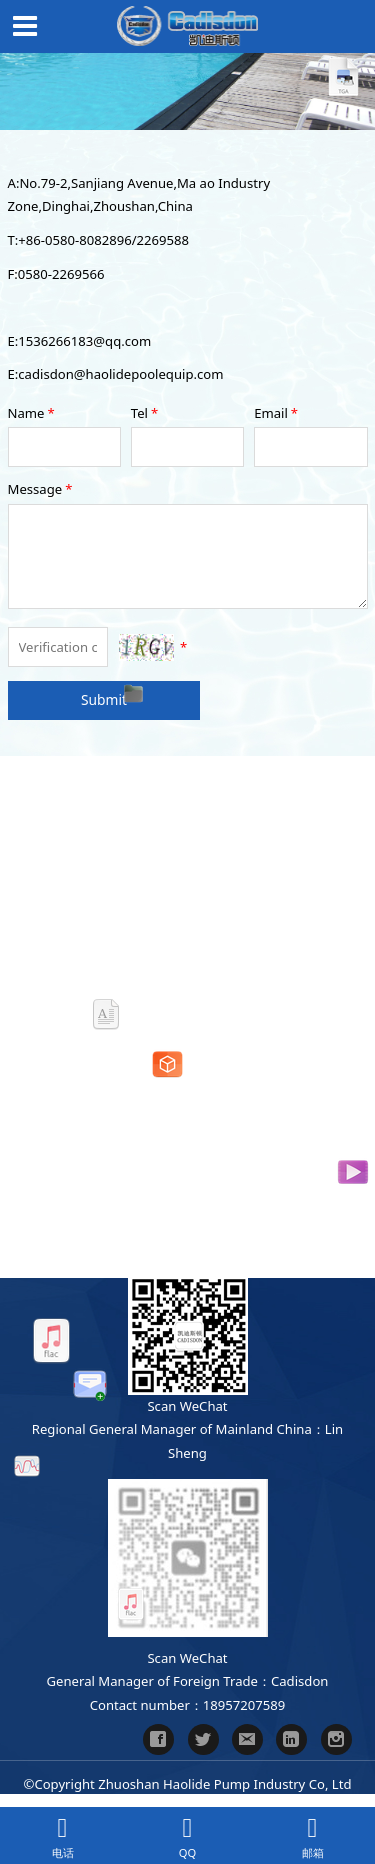 Image resolution: width=375 pixels, height=1864 pixels. What do you see at coordinates (51, 1340) in the screenshot?
I see `flac audio file in ogg container format` at bounding box center [51, 1340].